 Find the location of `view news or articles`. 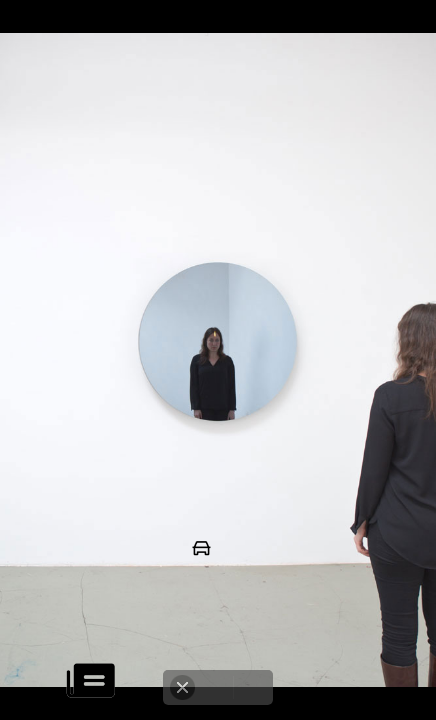

view news or articles is located at coordinates (92, 680).